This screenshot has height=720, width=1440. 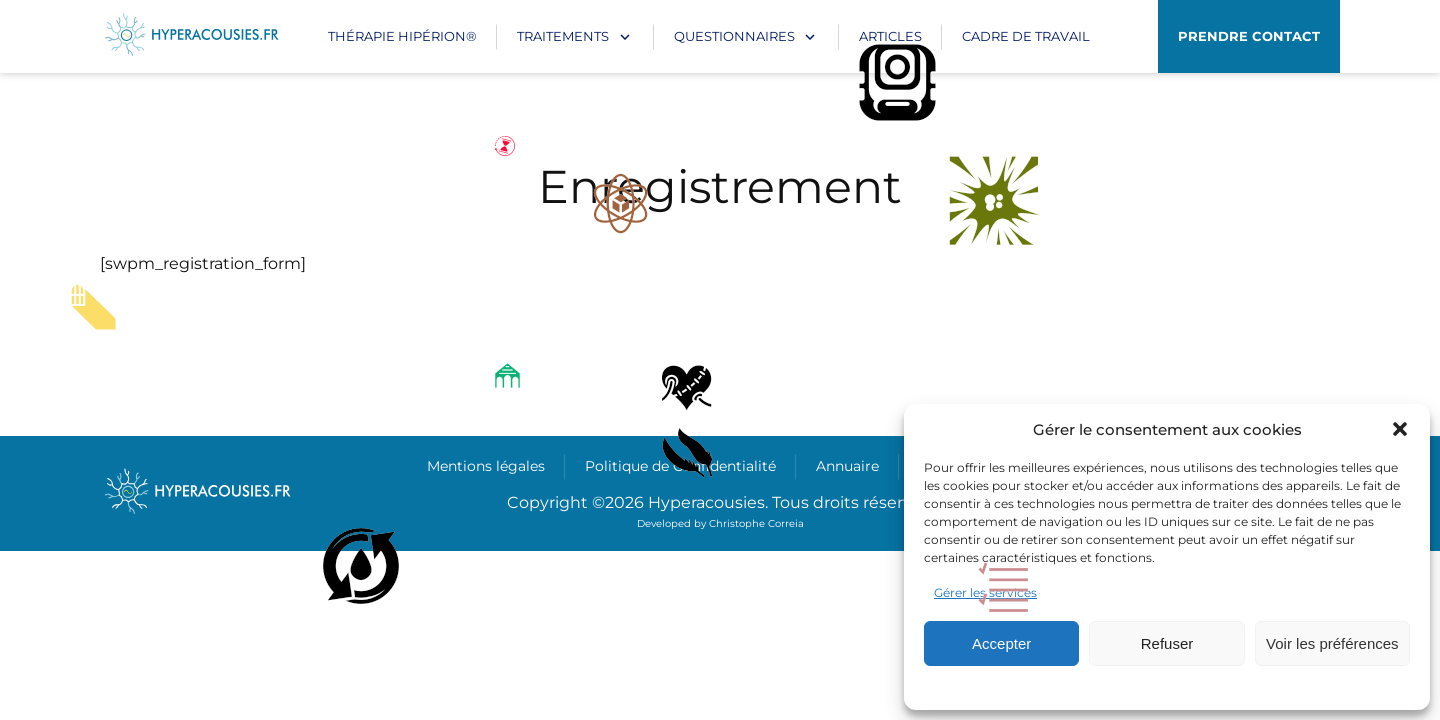 What do you see at coordinates (91, 305) in the screenshot?
I see `enter the dungeon or underground level` at bounding box center [91, 305].